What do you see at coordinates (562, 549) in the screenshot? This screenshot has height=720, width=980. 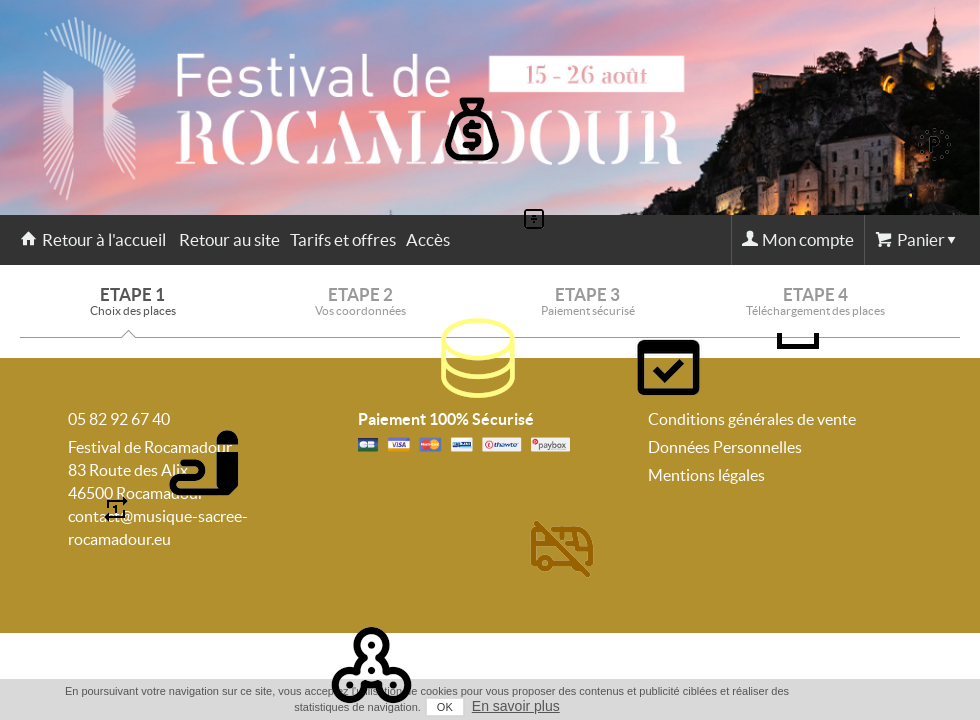 I see `bus service unavailable or cancelled` at bounding box center [562, 549].